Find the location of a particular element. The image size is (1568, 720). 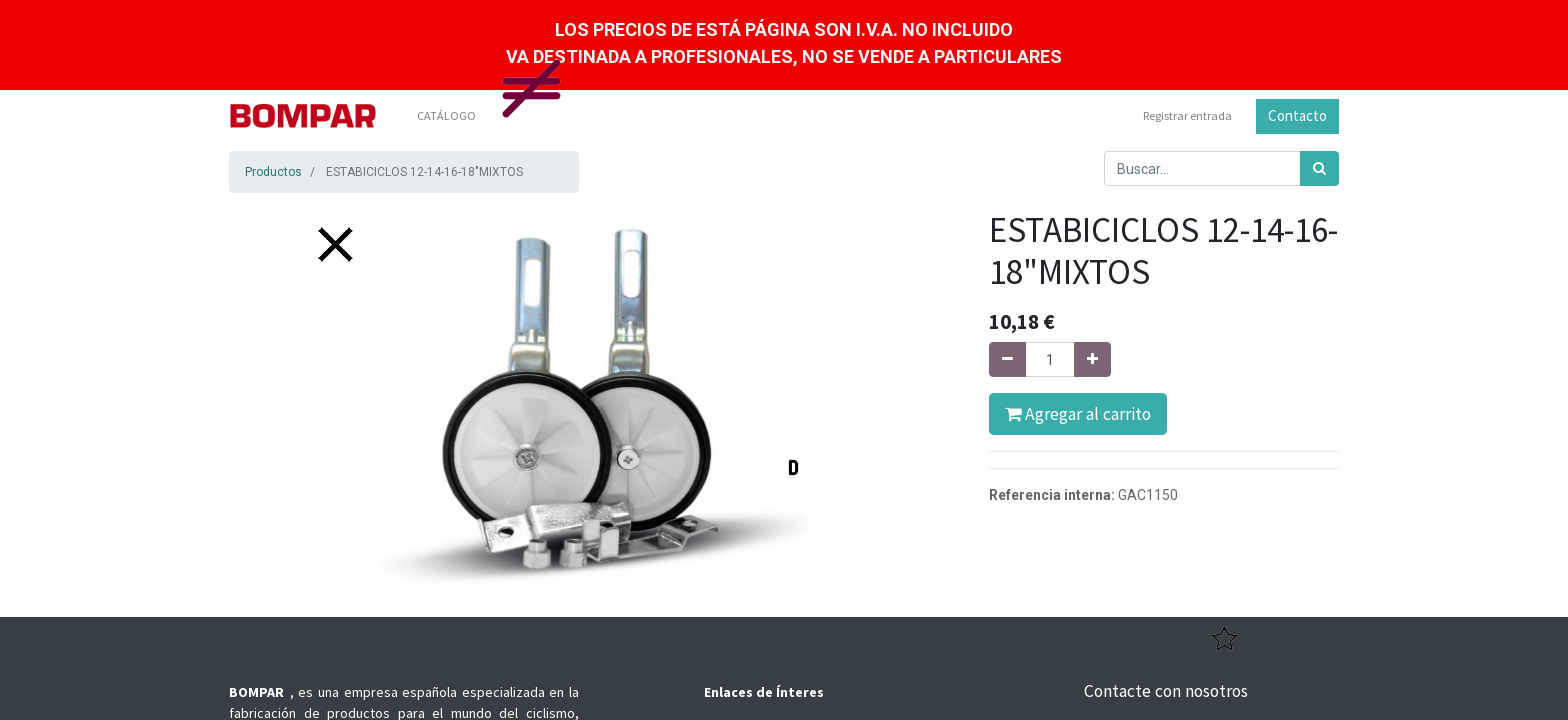

indicates a "D" grade or rating is located at coordinates (793, 467).